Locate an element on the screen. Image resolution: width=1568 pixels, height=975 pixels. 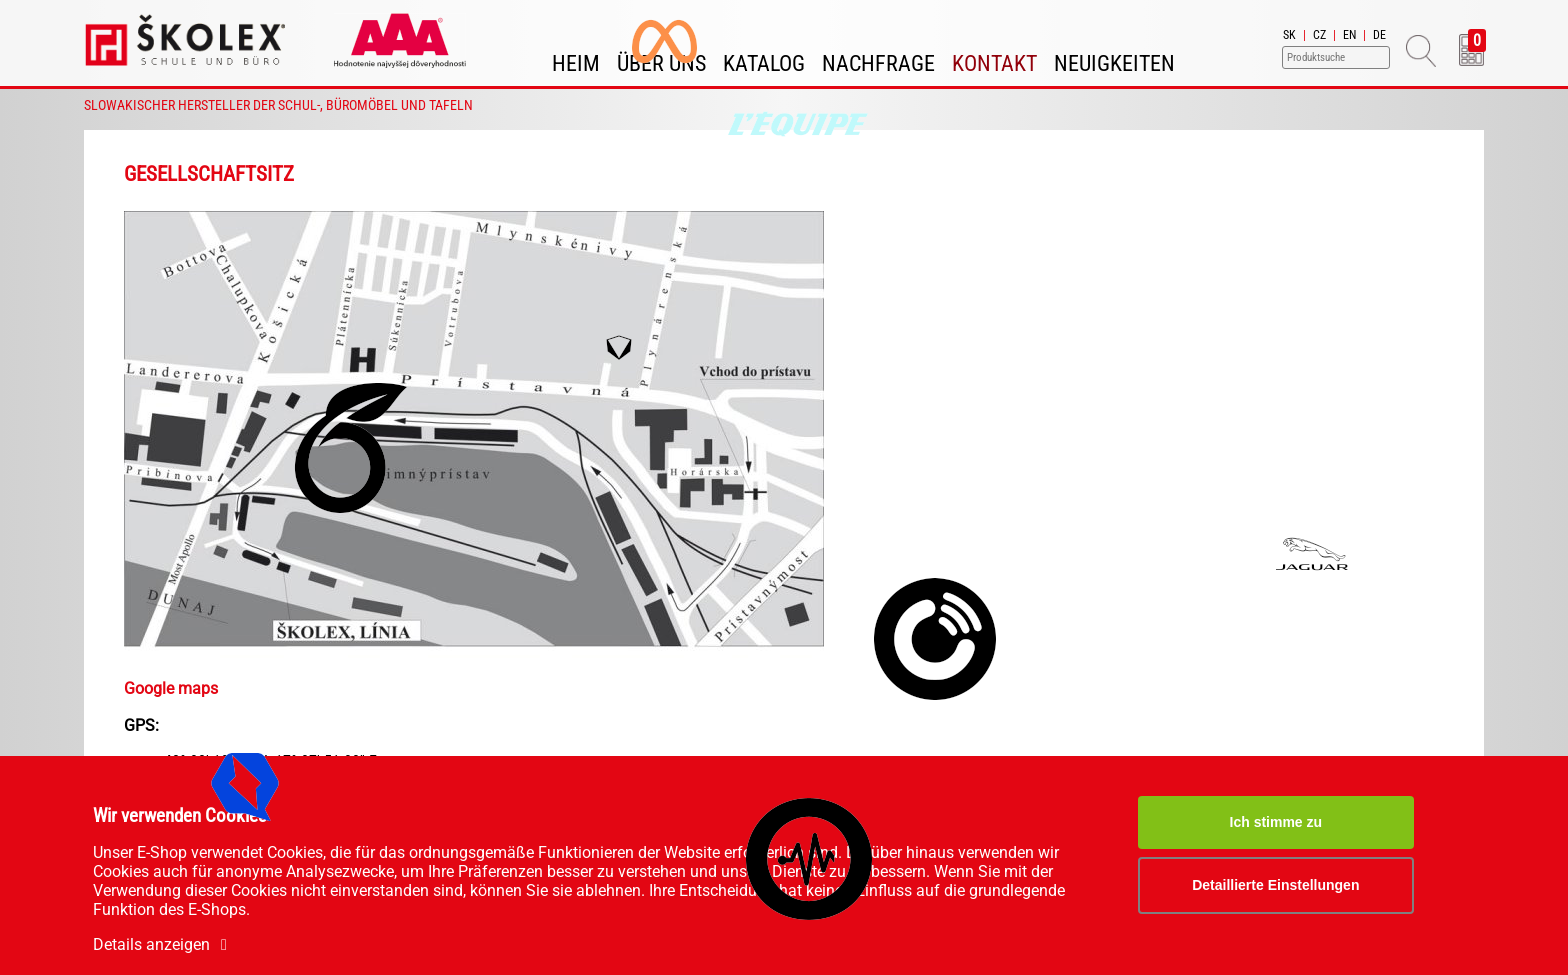
Meta company logo is located at coordinates (664, 41).